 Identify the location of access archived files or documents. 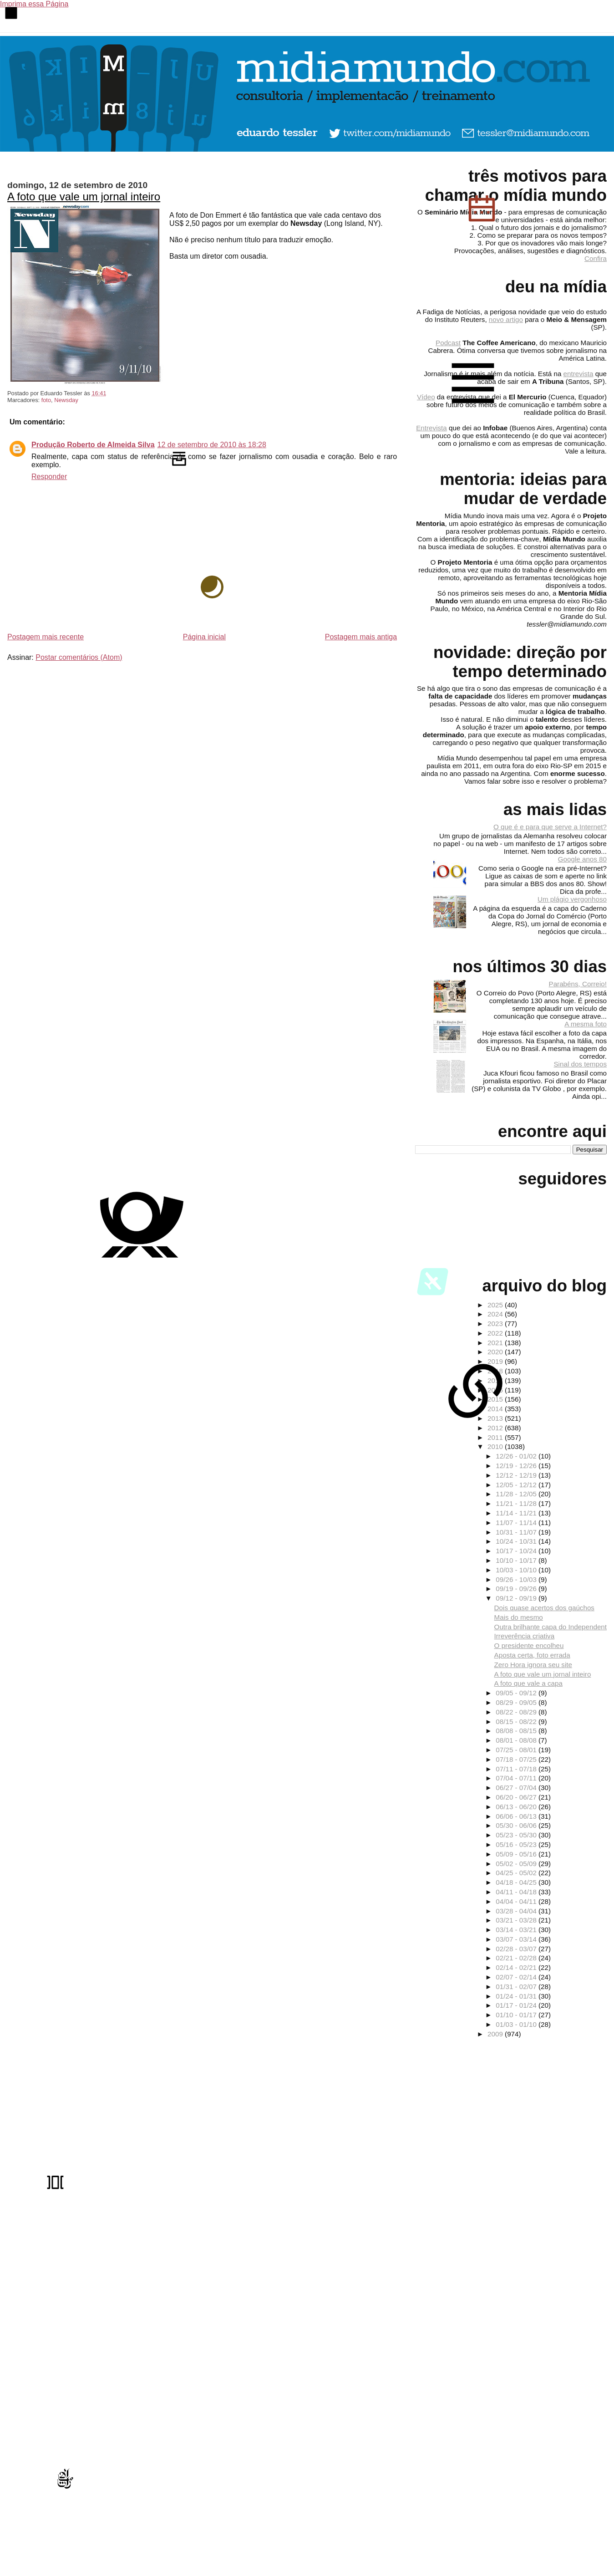
(179, 459).